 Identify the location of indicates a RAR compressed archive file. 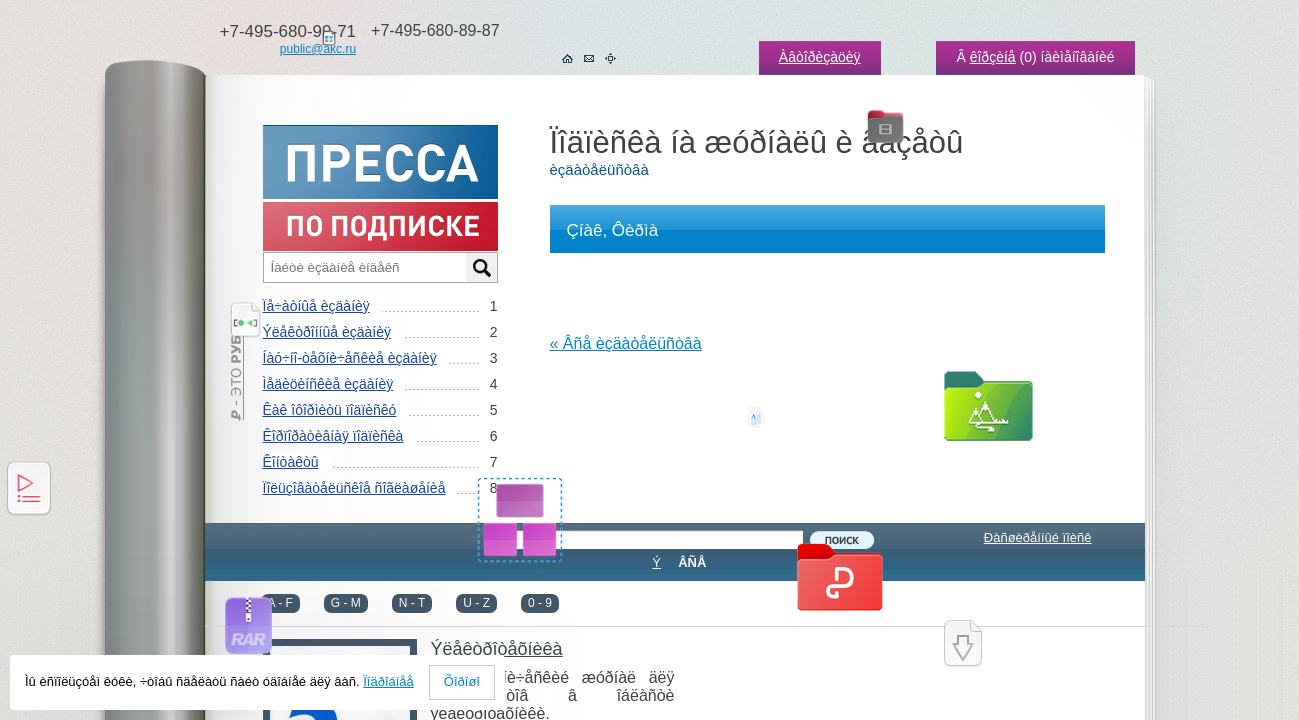
(248, 625).